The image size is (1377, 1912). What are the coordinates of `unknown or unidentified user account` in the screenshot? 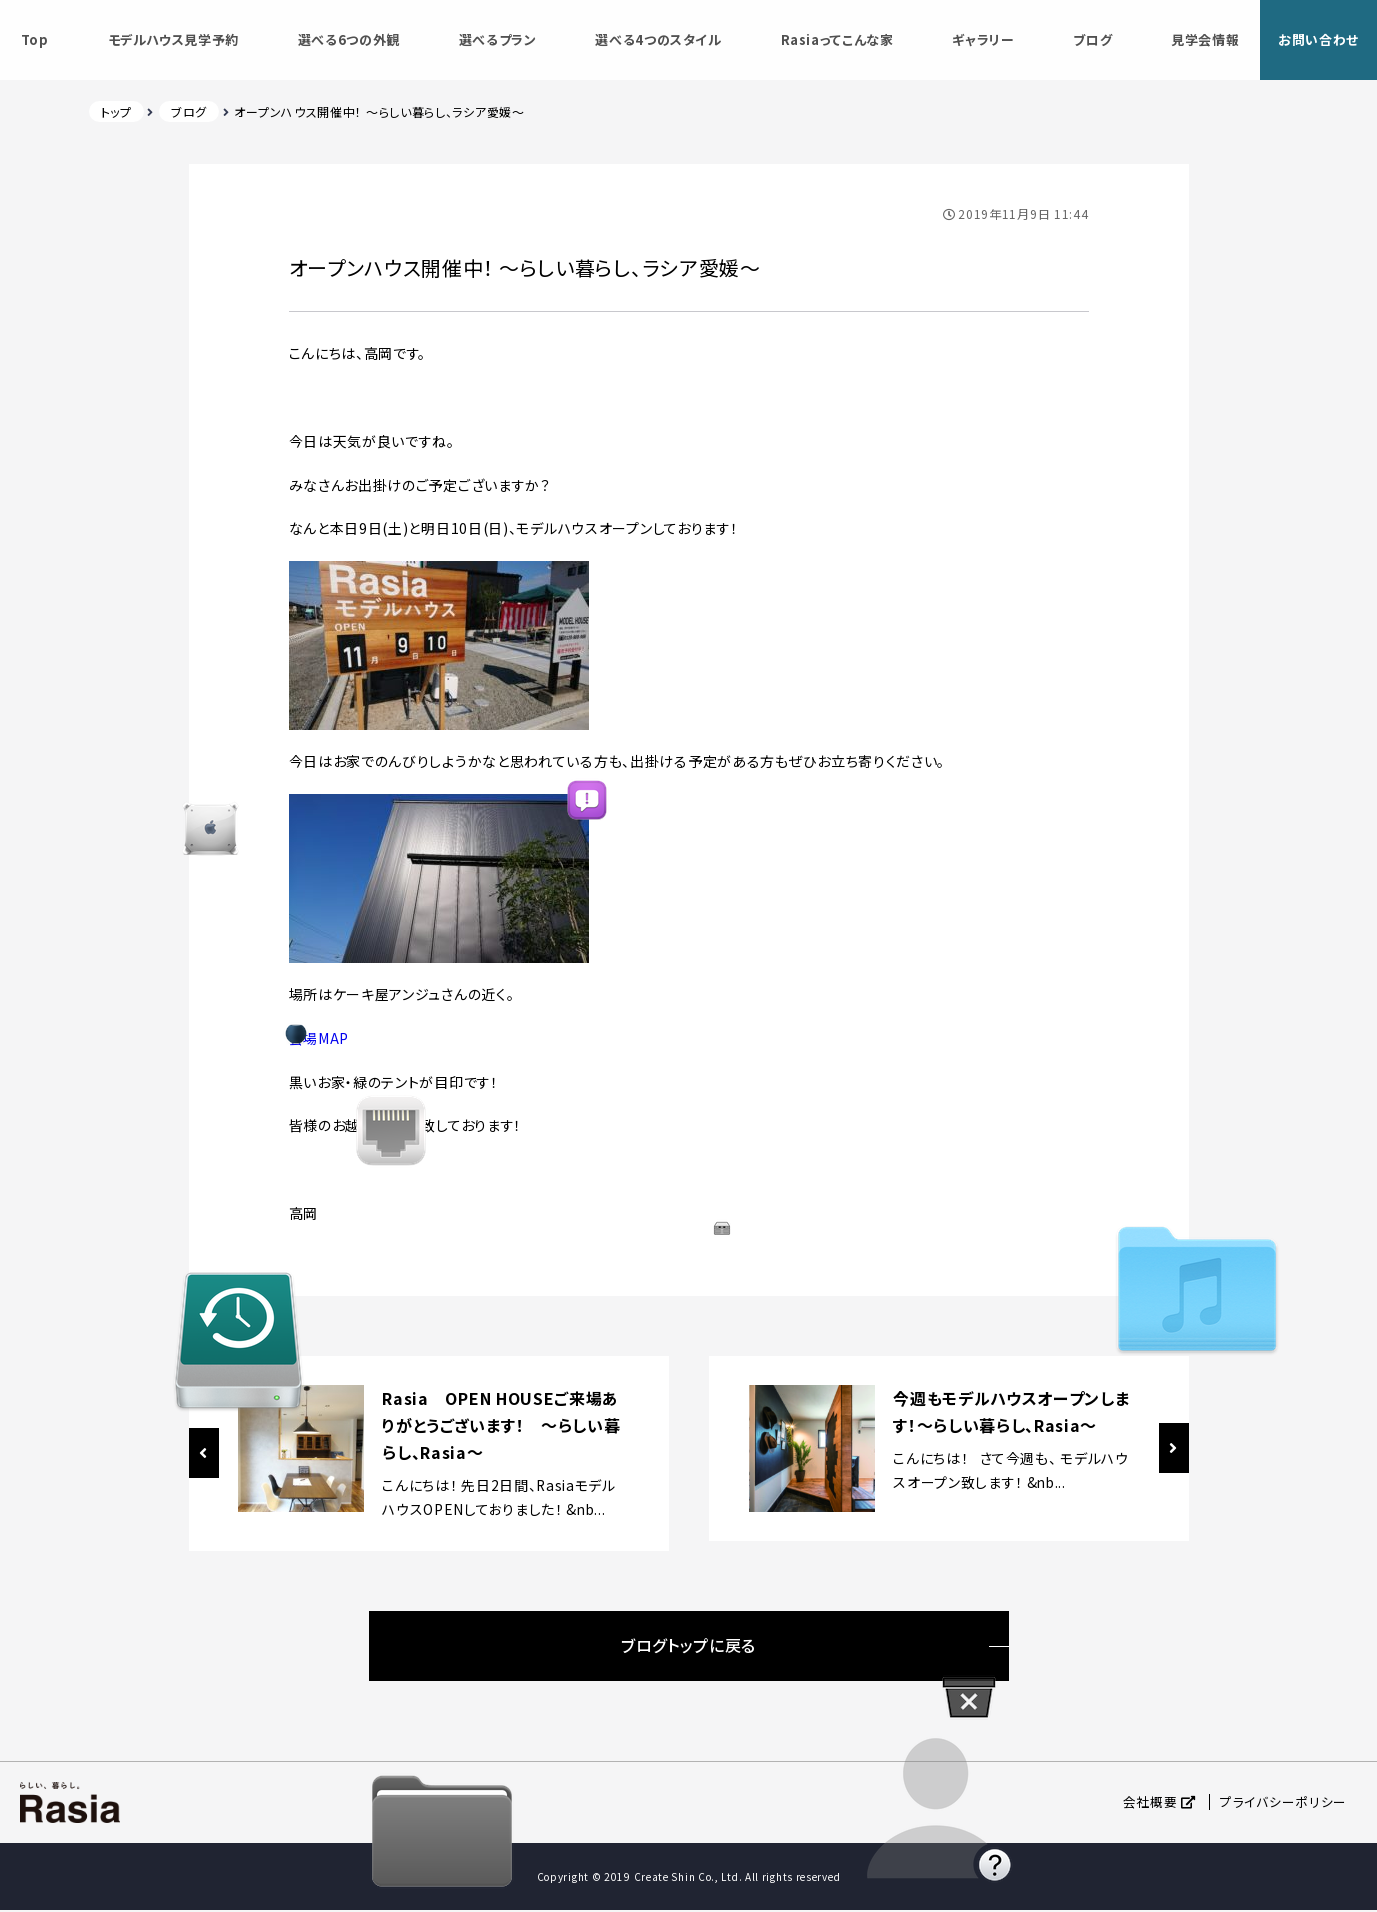 It's located at (935, 1807).